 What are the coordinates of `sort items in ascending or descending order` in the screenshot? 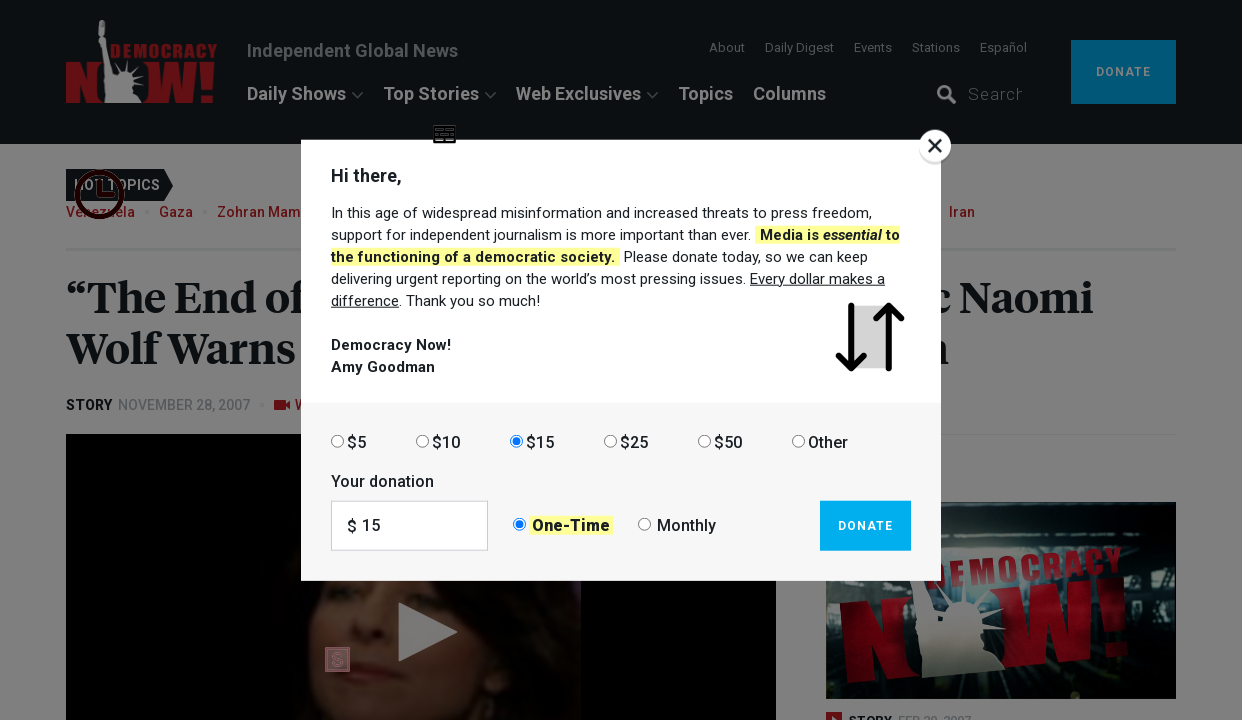 It's located at (870, 337).